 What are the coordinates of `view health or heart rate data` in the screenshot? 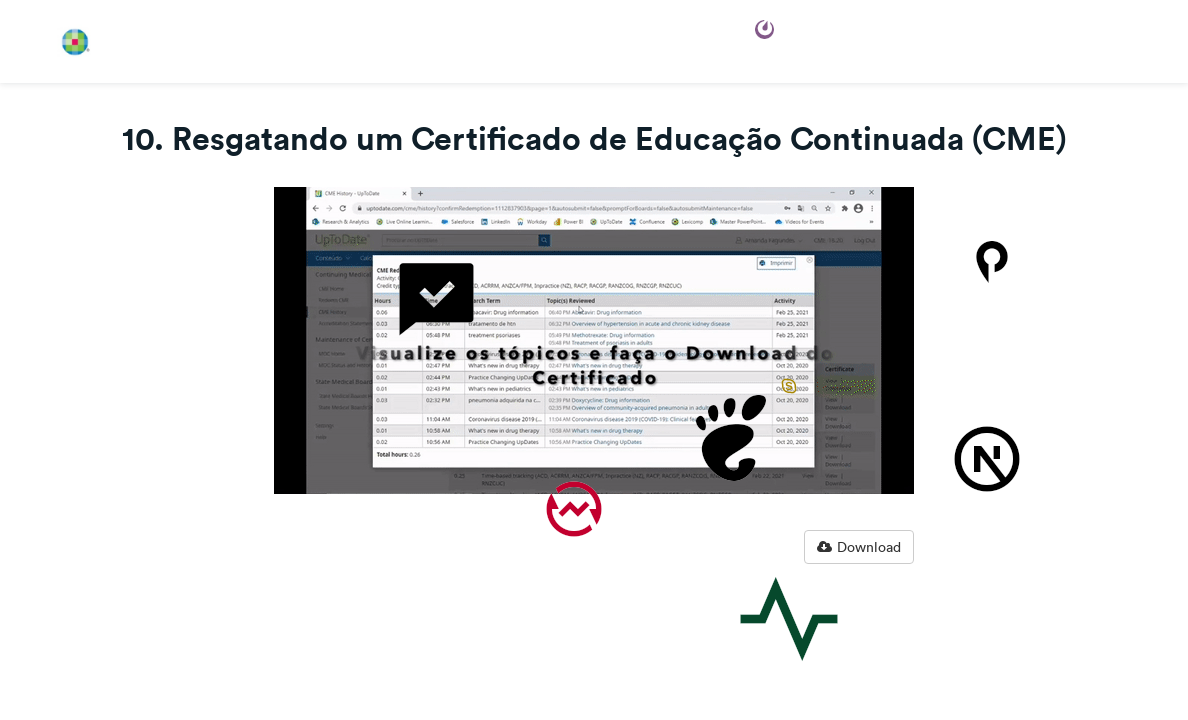 It's located at (789, 619).